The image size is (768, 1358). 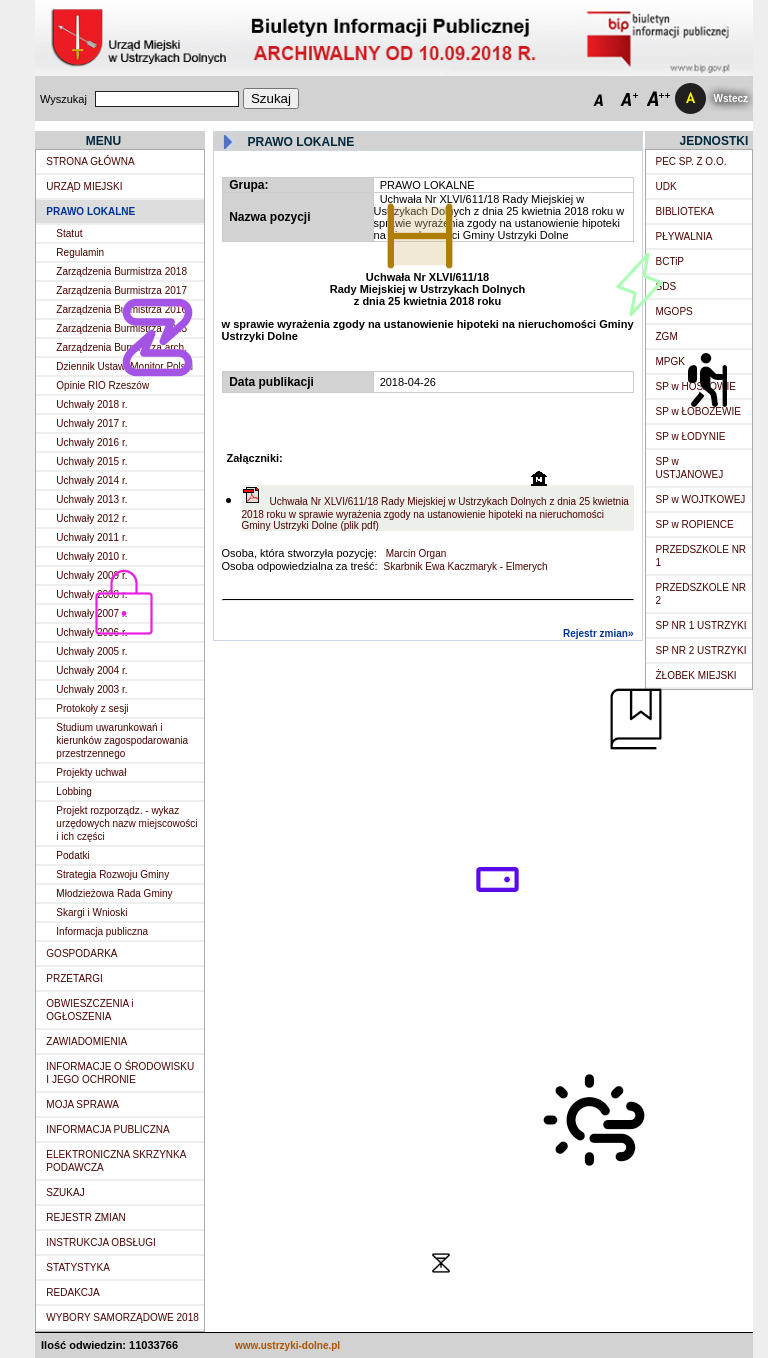 I want to click on view nearby museums on the map, so click(x=539, y=478).